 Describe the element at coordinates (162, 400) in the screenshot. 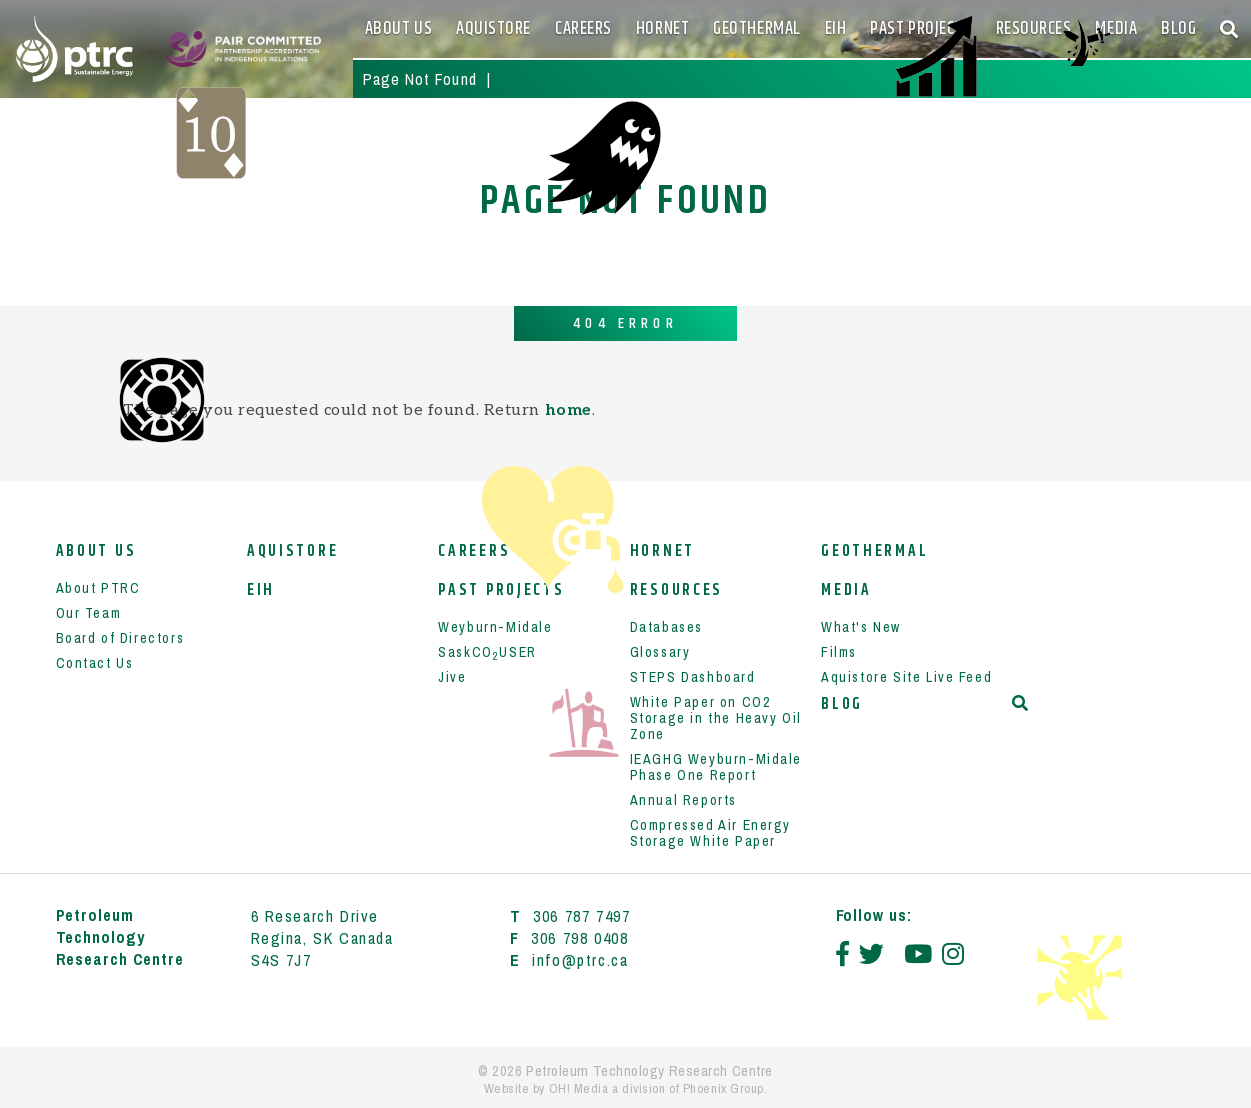

I see `abstract game achievement or badge icon` at that location.